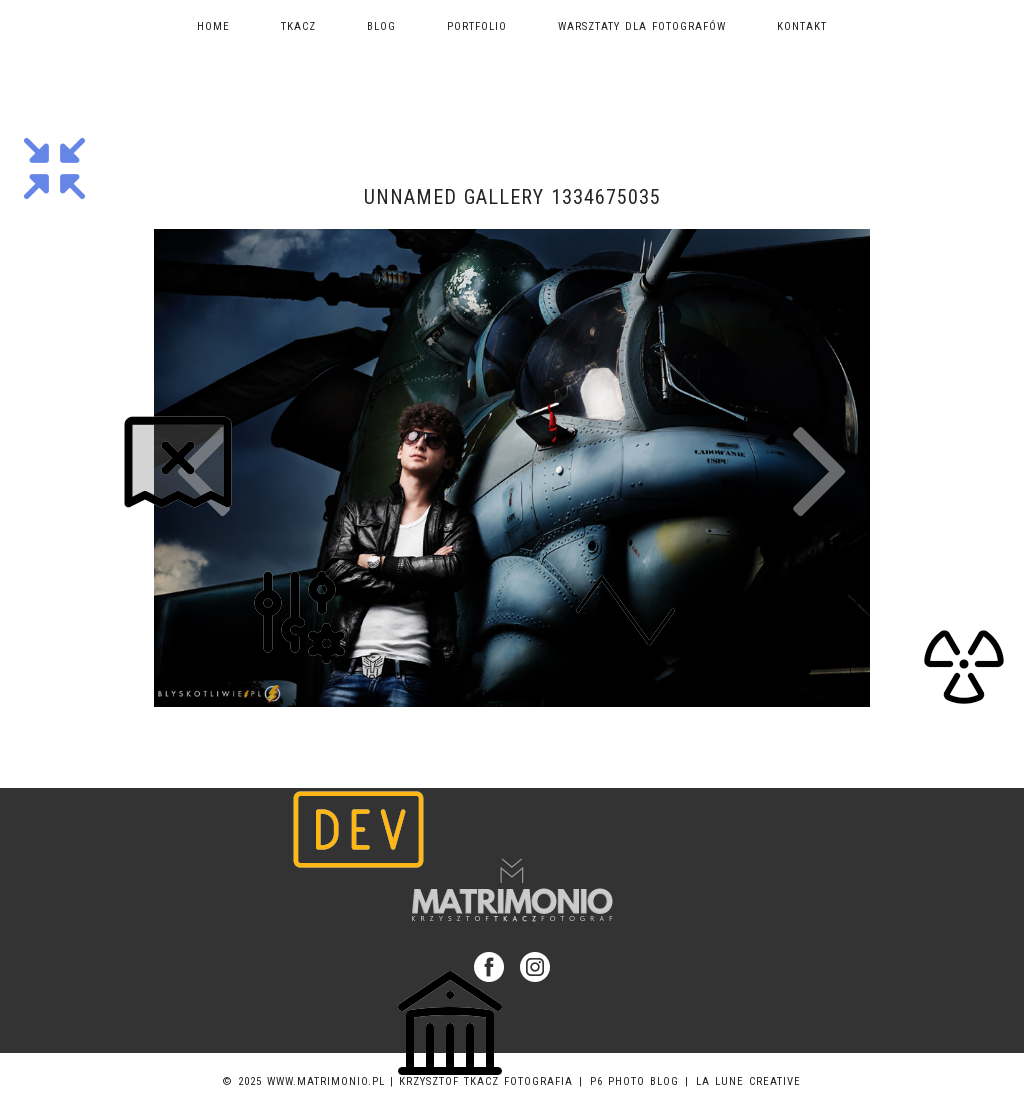 This screenshot has height=1098, width=1024. I want to click on indicates radioactive or hazardous material warning, so click(964, 664).